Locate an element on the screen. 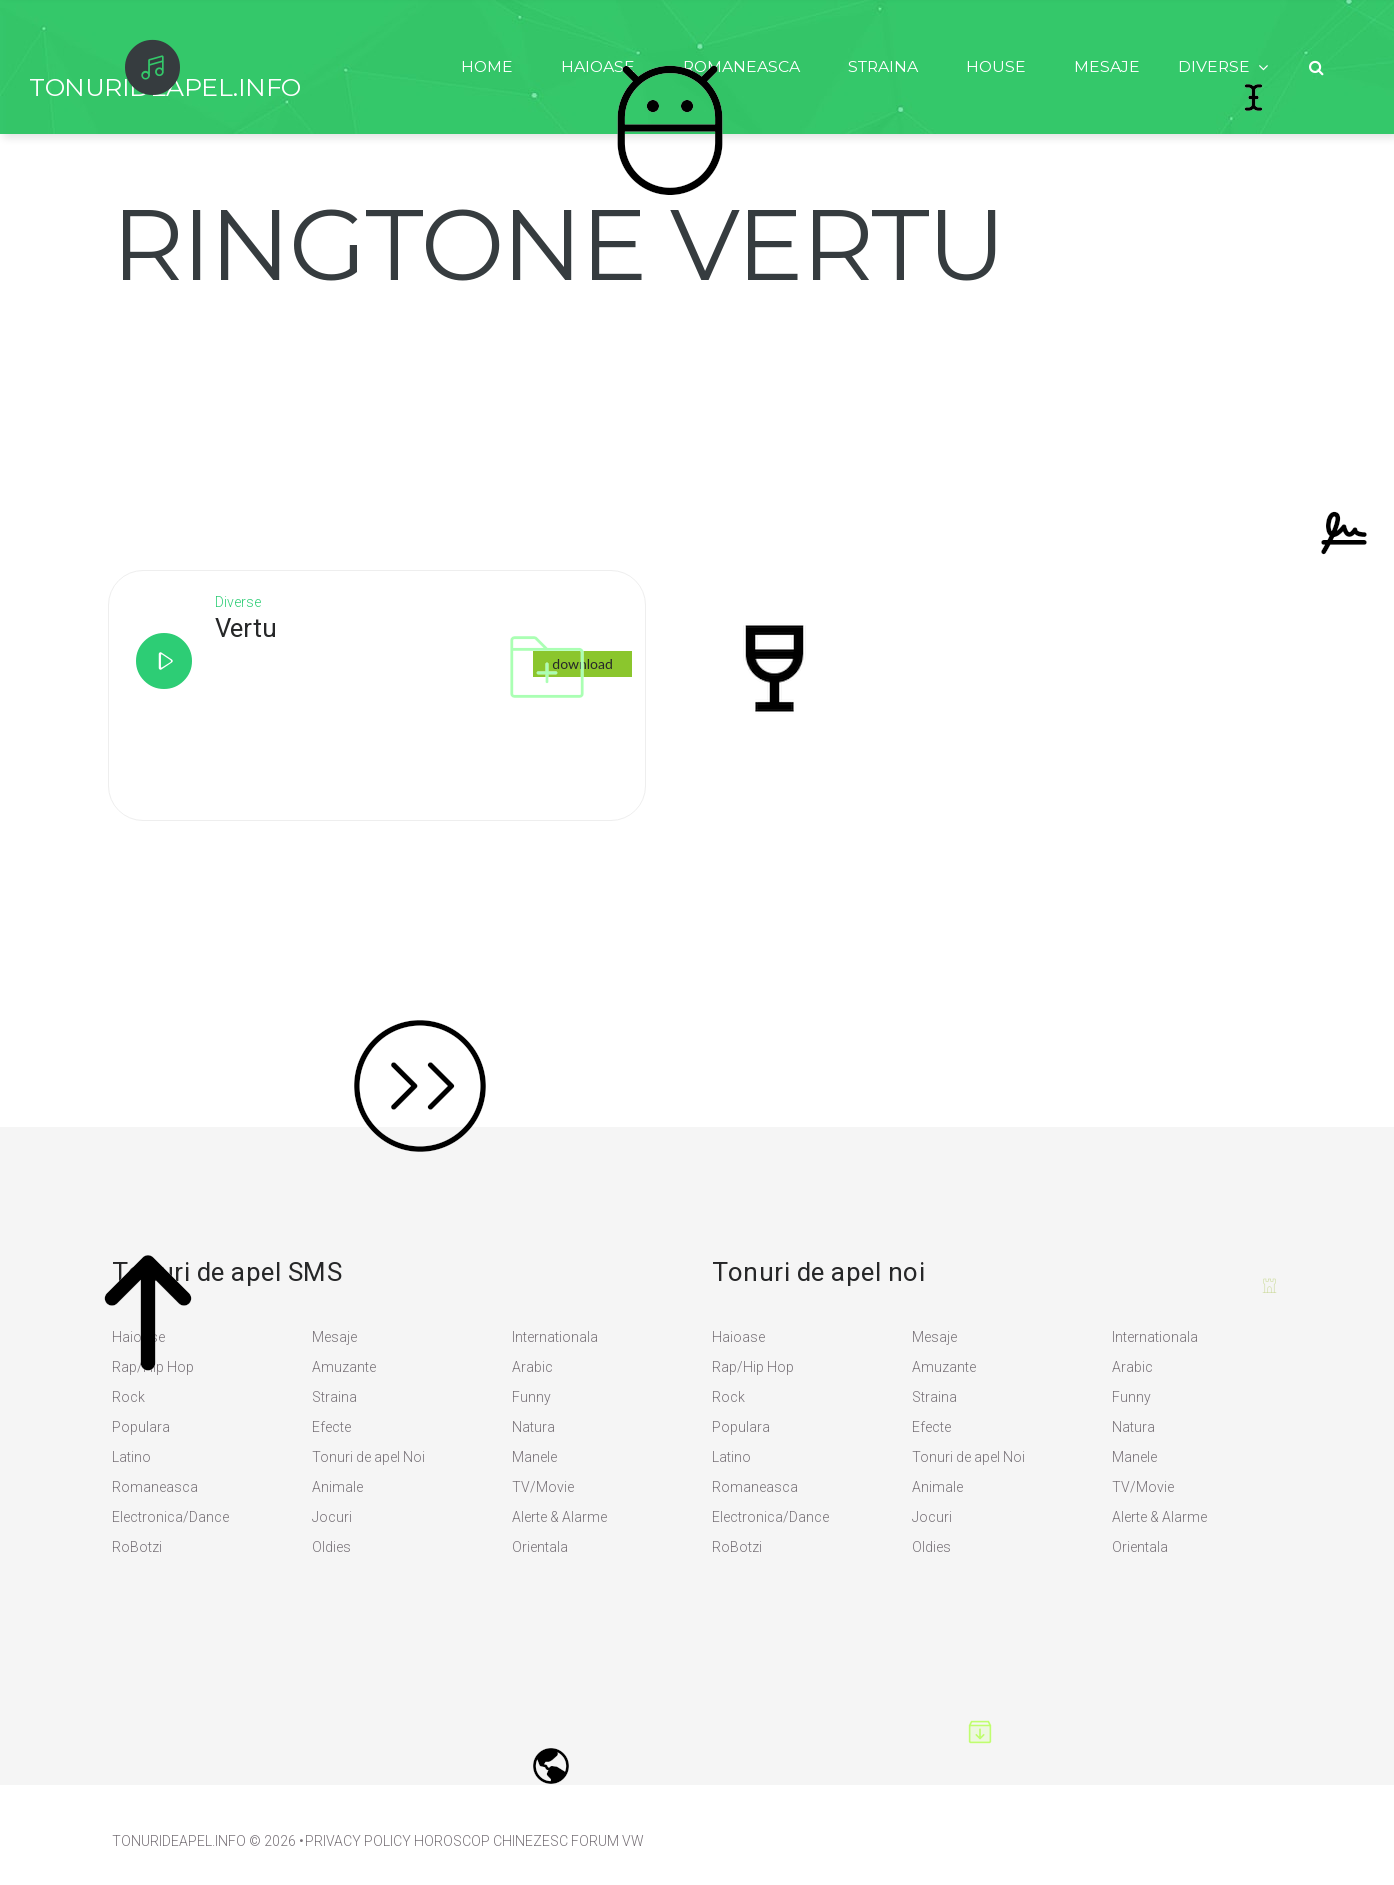  android device or system settings is located at coordinates (670, 128).